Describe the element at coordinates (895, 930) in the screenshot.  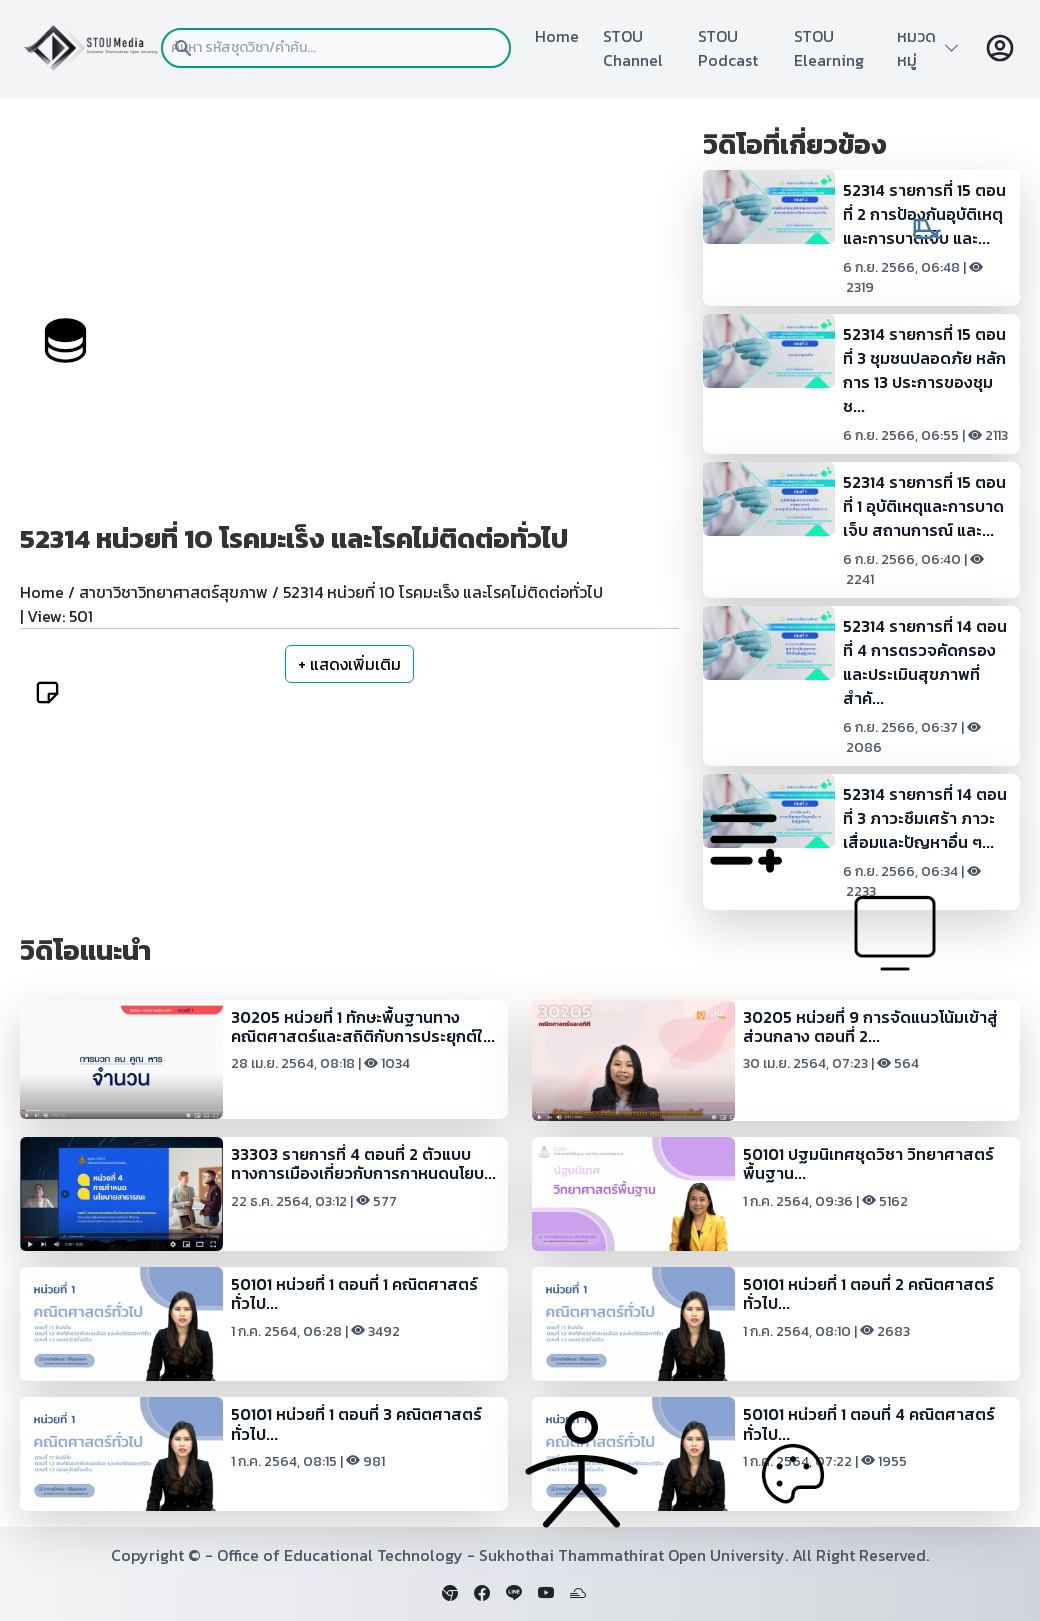
I see `view display settings` at that location.